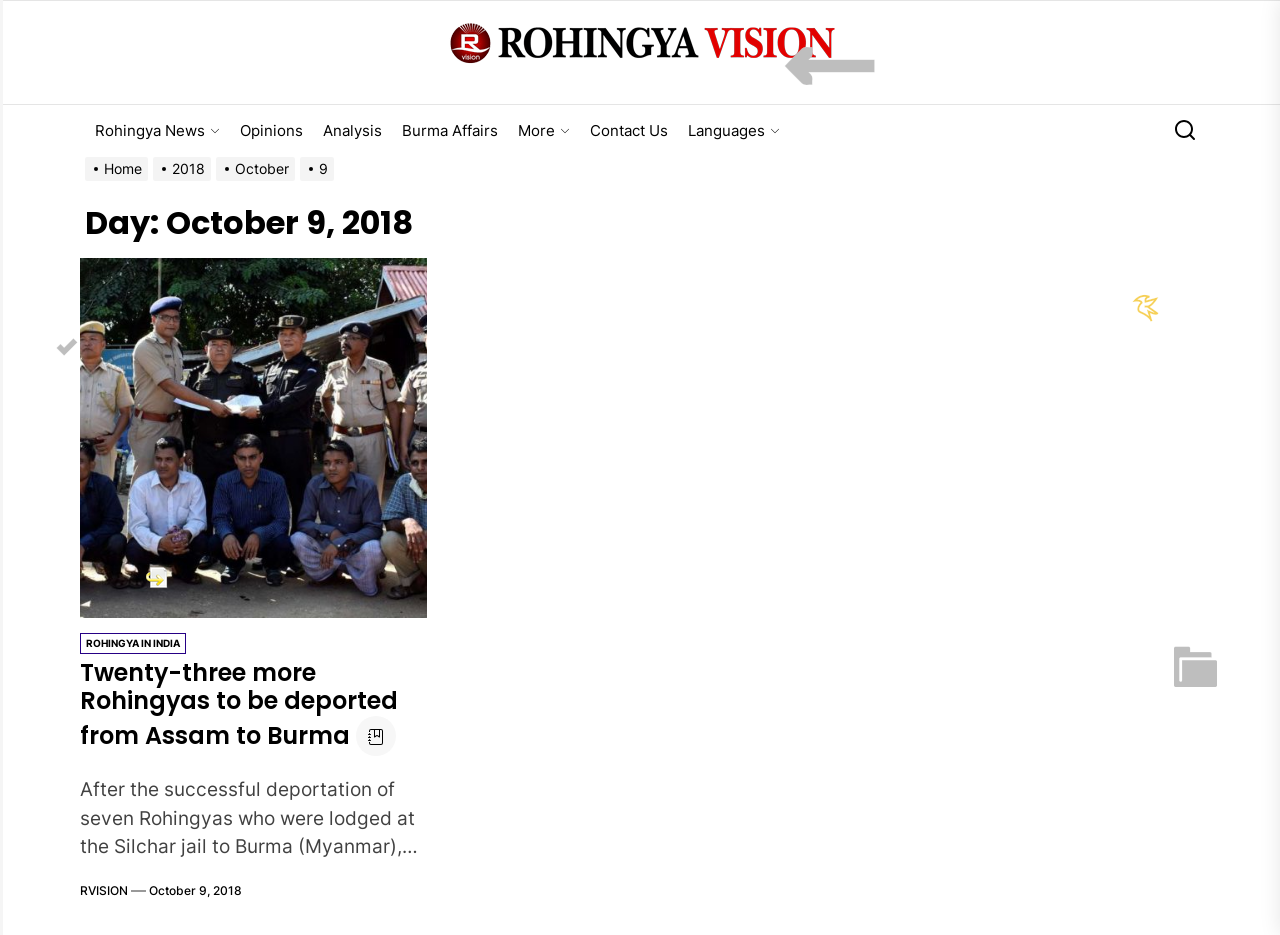 Image resolution: width=1280 pixels, height=935 pixels. What do you see at coordinates (157, 577) in the screenshot?
I see `revert document to previous version` at bounding box center [157, 577].